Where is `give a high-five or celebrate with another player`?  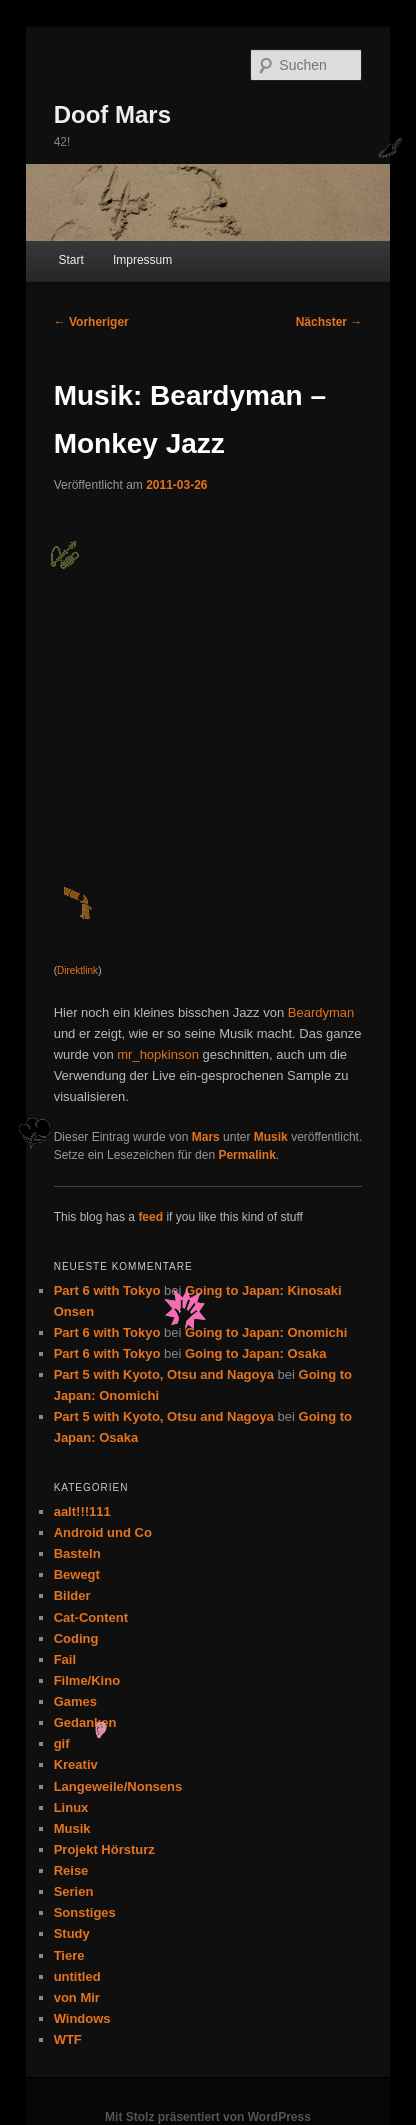
give a high-five or celebrate with another player is located at coordinates (185, 1310).